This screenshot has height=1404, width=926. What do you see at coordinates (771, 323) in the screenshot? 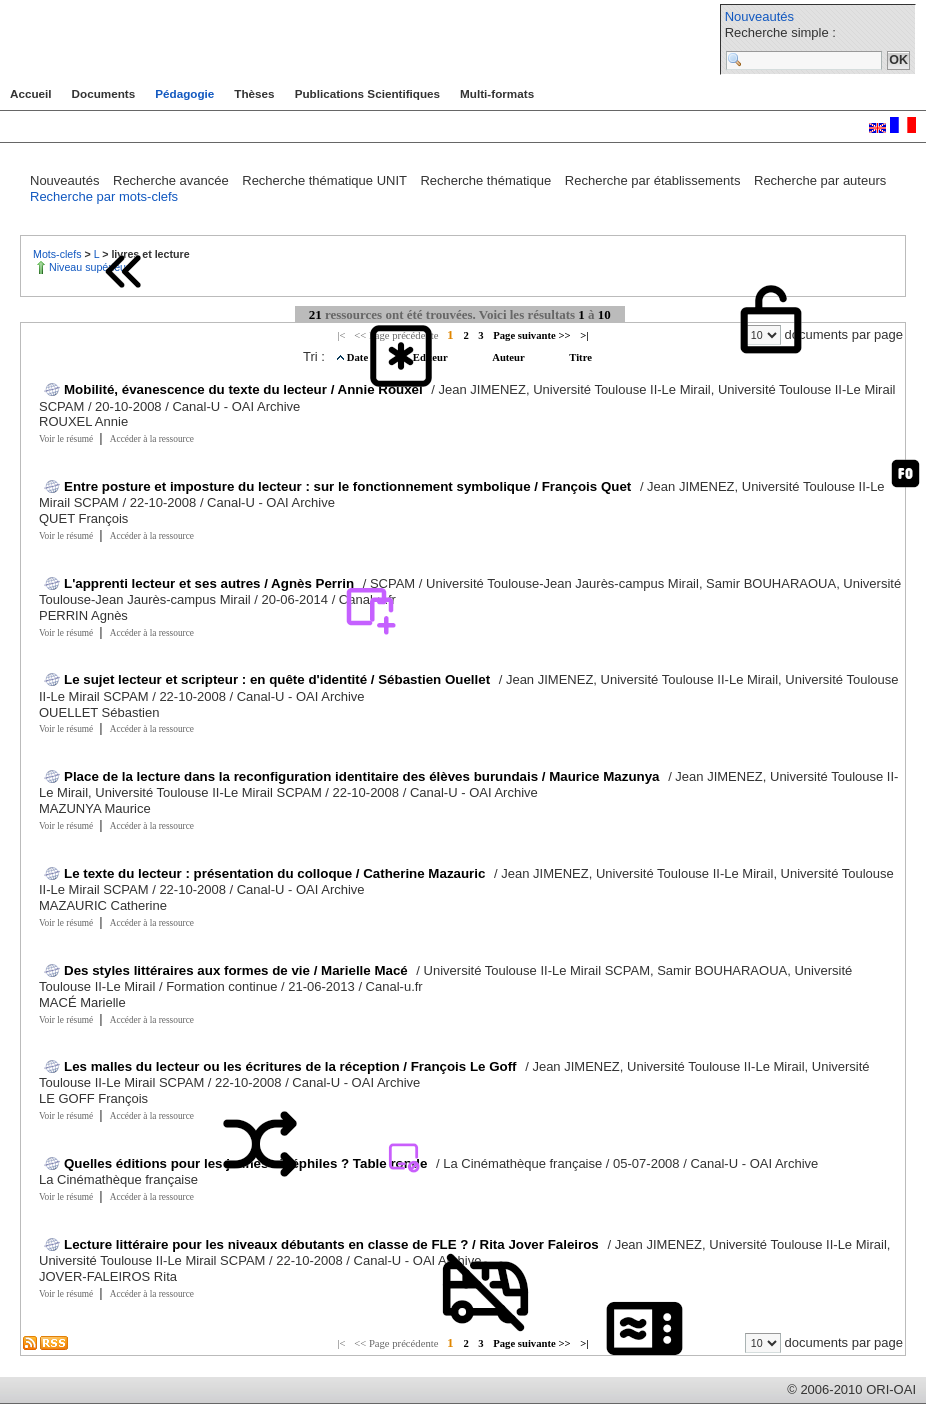
I see `unlocked or unsecured state` at bounding box center [771, 323].